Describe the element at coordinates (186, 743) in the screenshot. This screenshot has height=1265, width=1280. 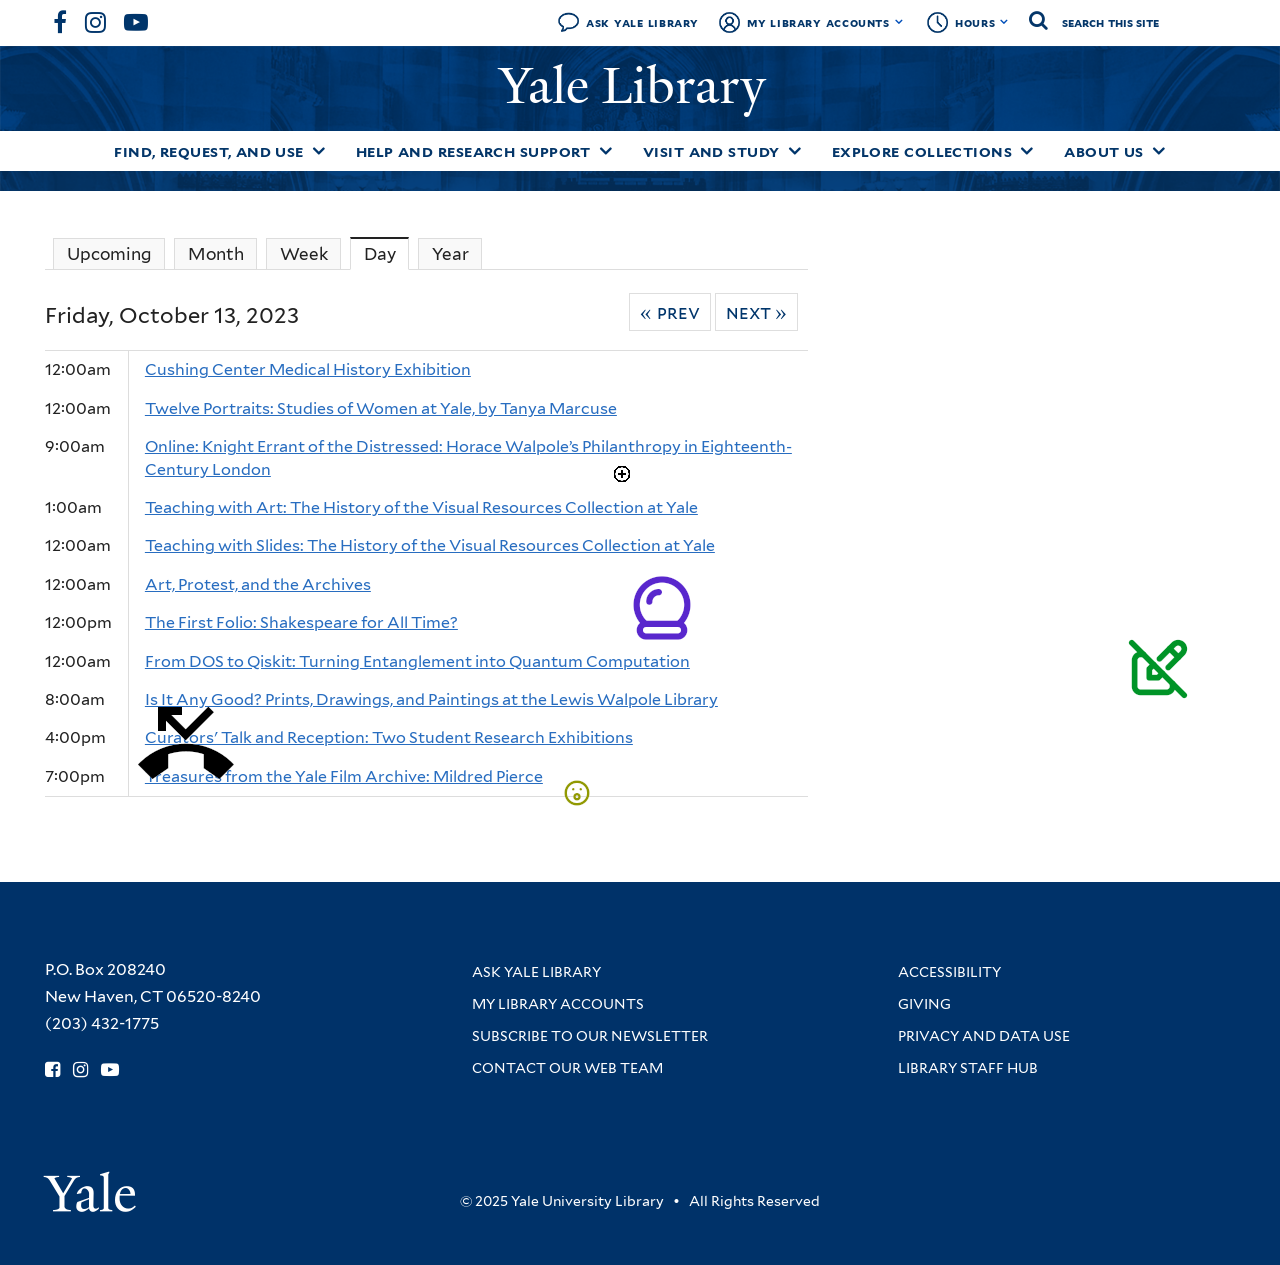
I see `indicates a missed phone call` at that location.